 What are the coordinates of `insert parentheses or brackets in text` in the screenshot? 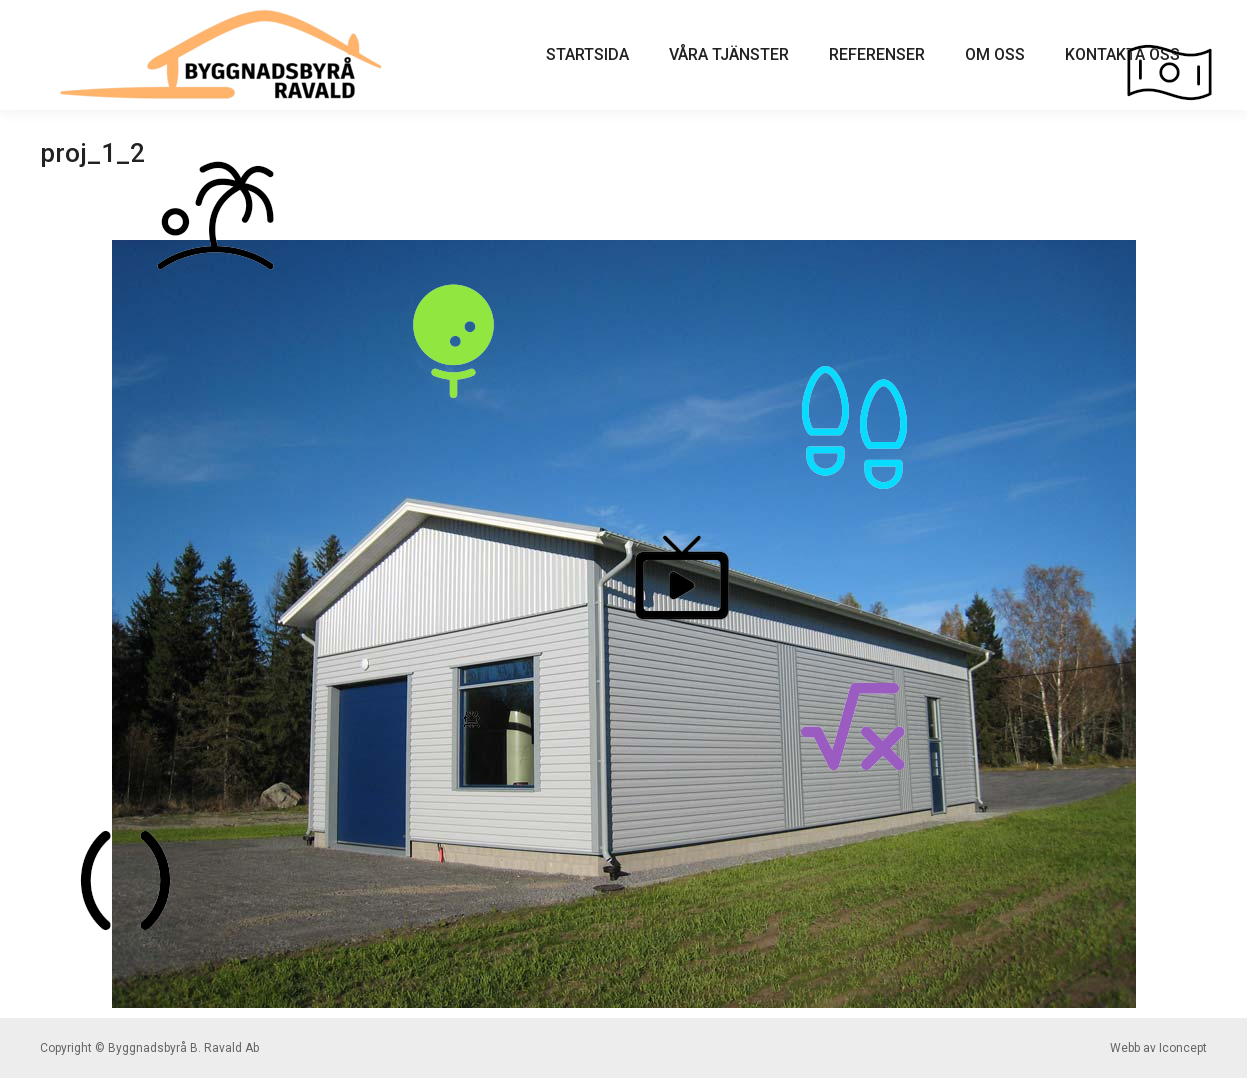 It's located at (125, 880).